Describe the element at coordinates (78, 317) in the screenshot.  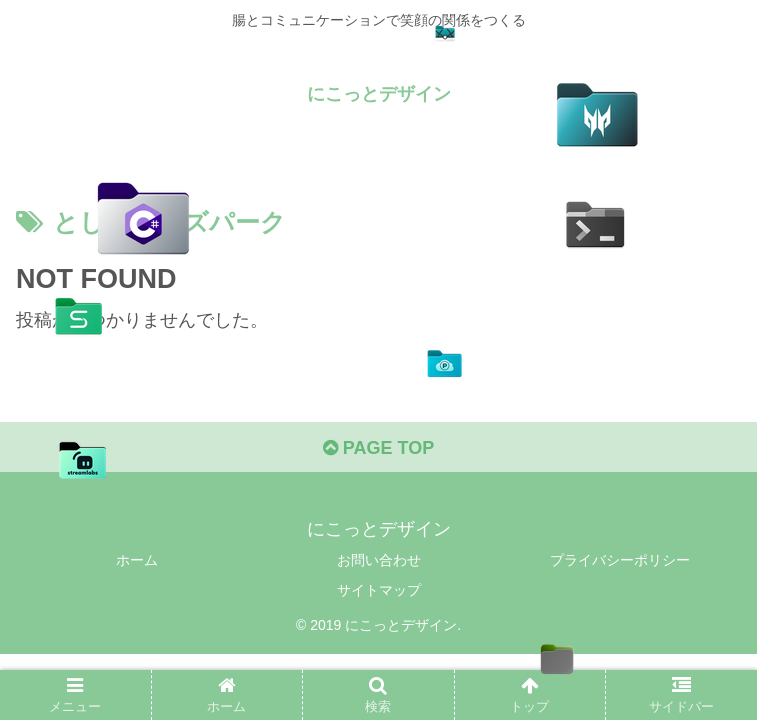
I see `open folder containing WPS spreadsheet files` at that location.